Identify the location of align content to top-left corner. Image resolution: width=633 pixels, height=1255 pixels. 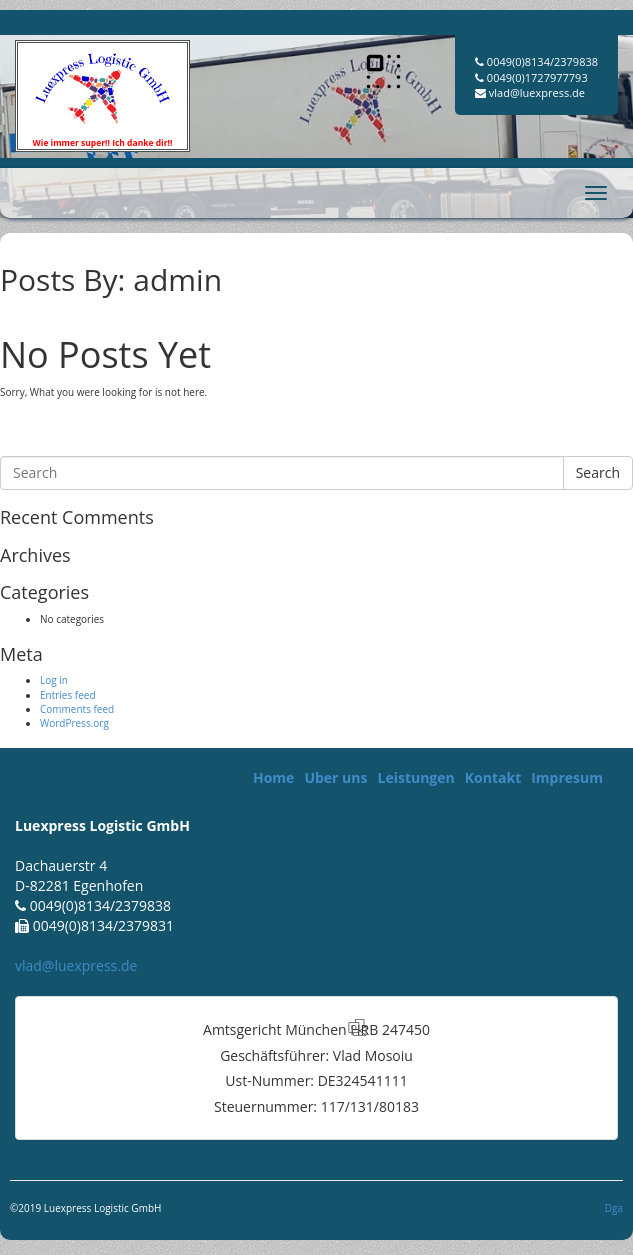
(383, 71).